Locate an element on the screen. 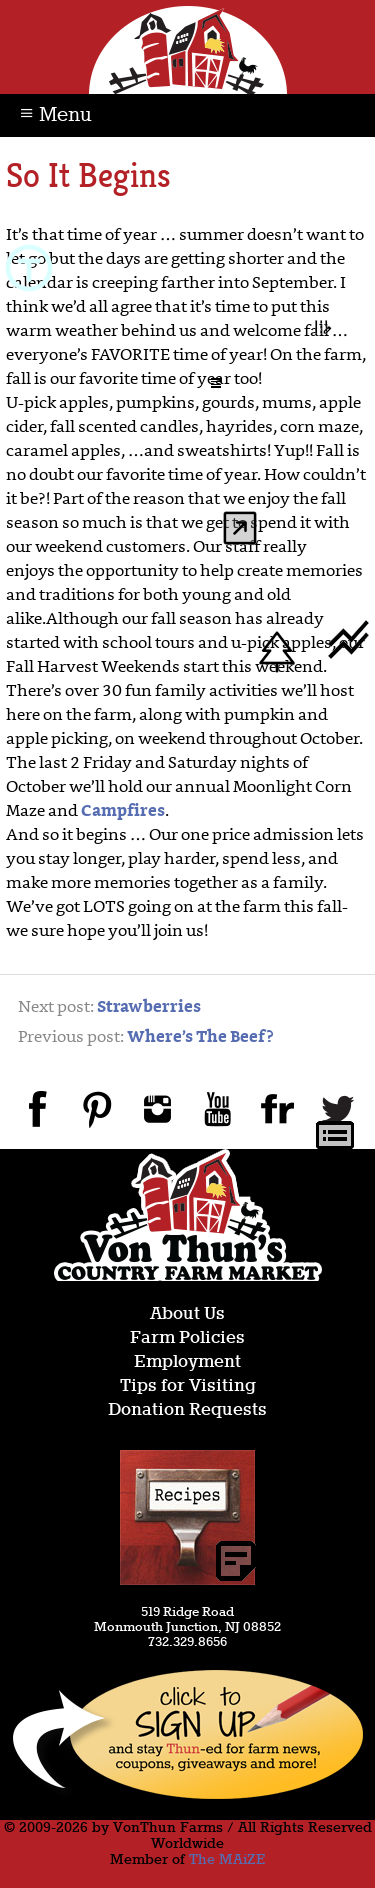 The width and height of the screenshot is (375, 1888). view stacked line chart data is located at coordinates (348, 639).